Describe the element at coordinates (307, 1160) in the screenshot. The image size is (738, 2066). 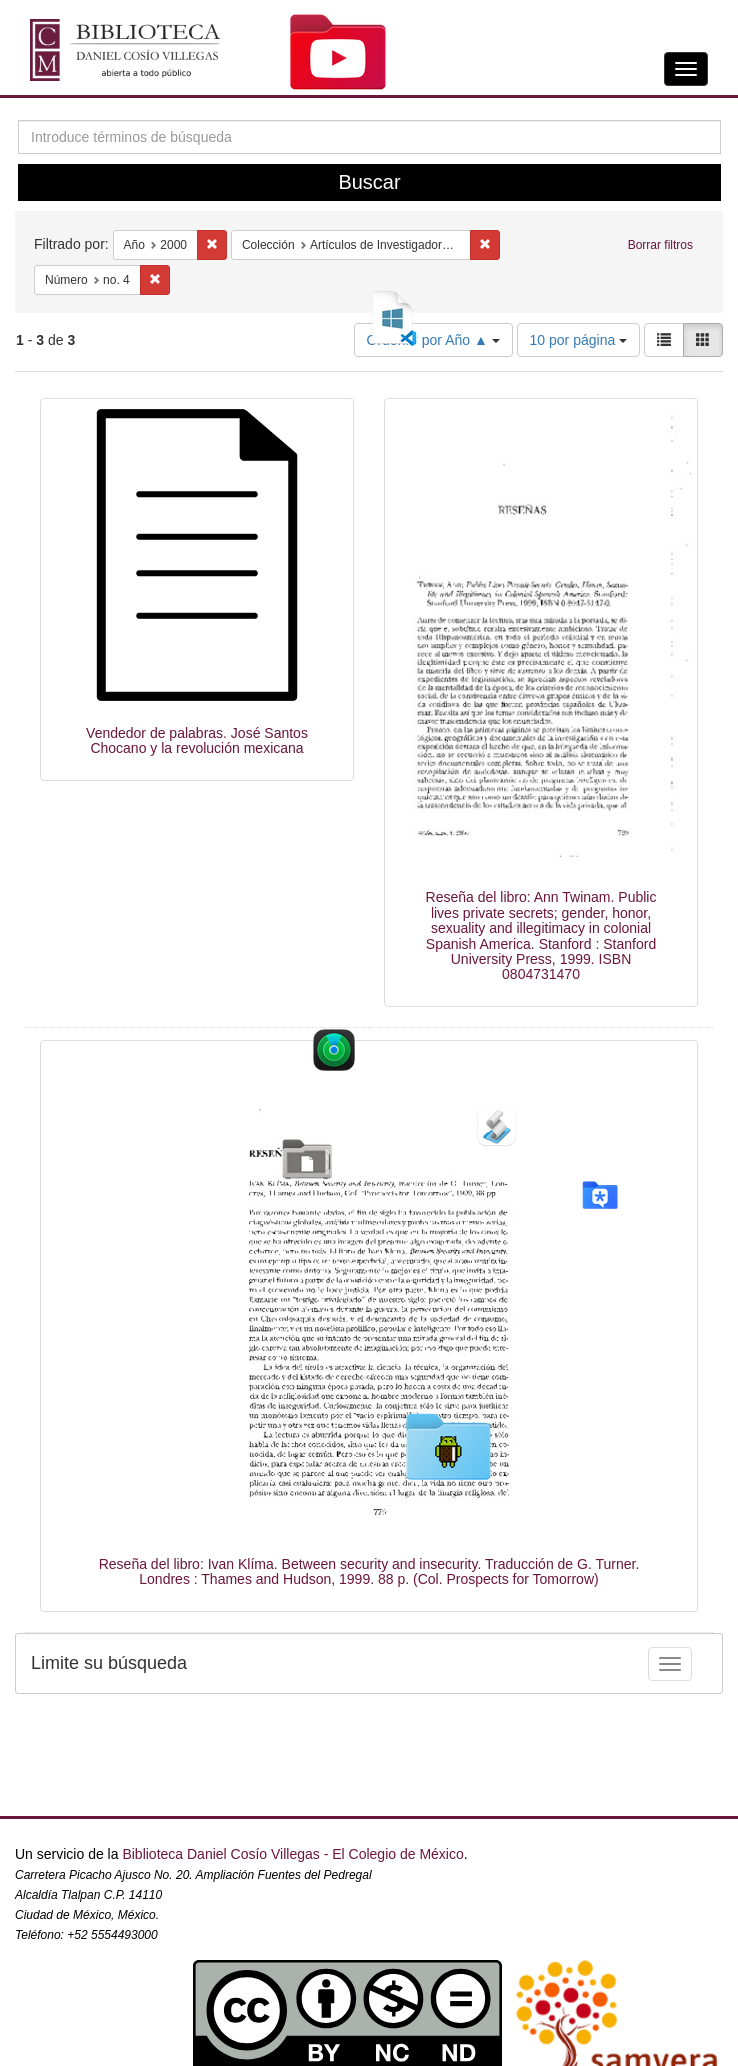
I see `open a secure vault folder` at that location.